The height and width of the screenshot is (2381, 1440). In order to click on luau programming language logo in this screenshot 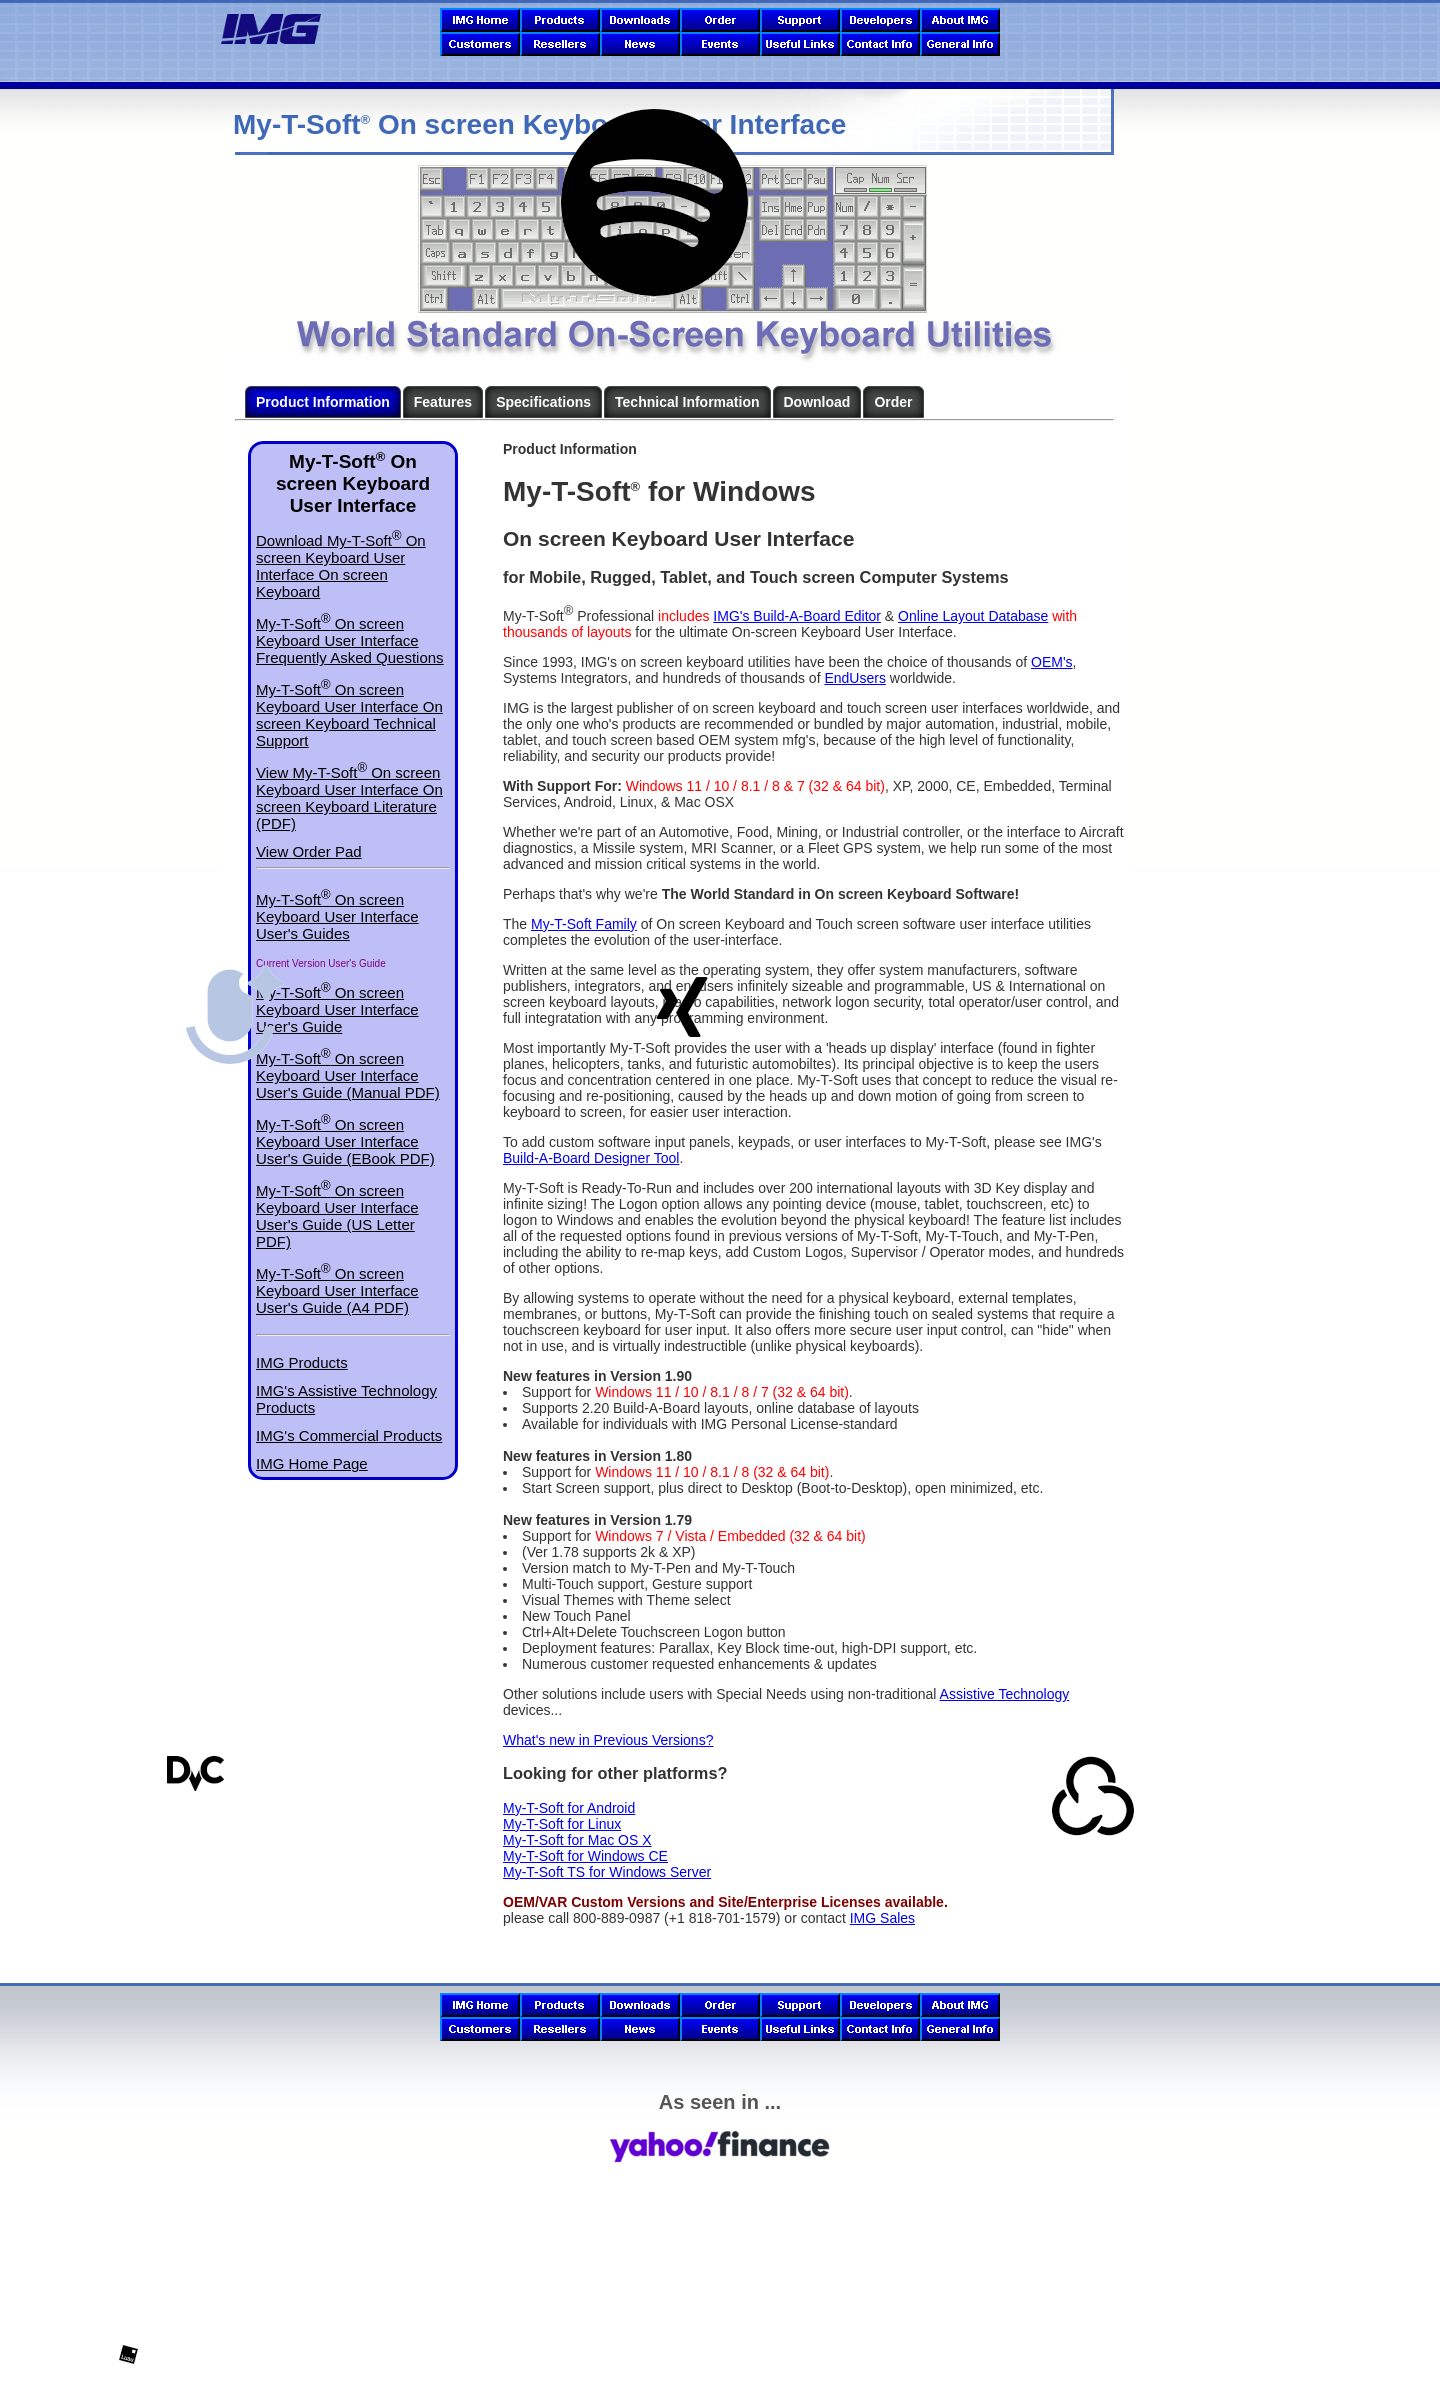, I will do `click(128, 2354)`.